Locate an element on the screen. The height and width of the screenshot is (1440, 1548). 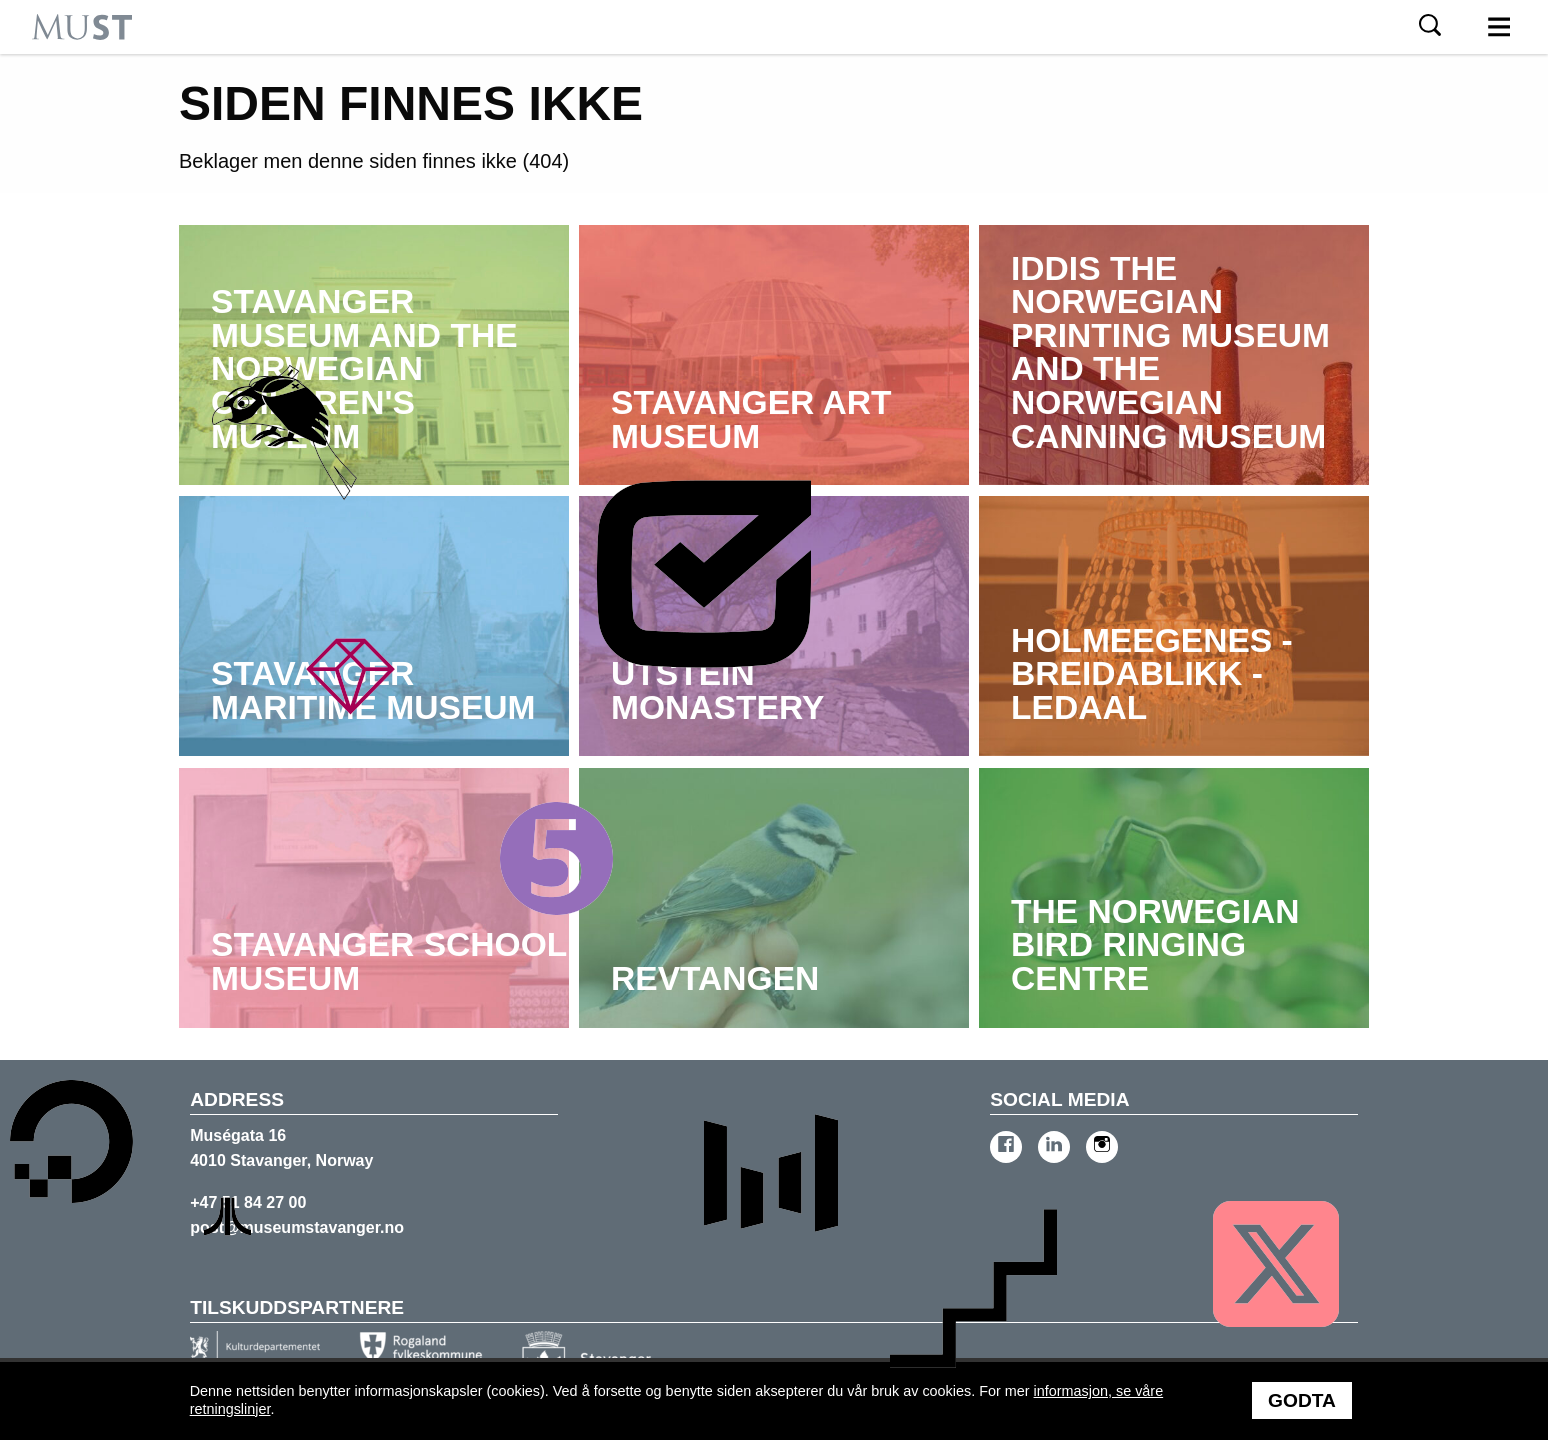
bytedance company logo is located at coordinates (771, 1173).